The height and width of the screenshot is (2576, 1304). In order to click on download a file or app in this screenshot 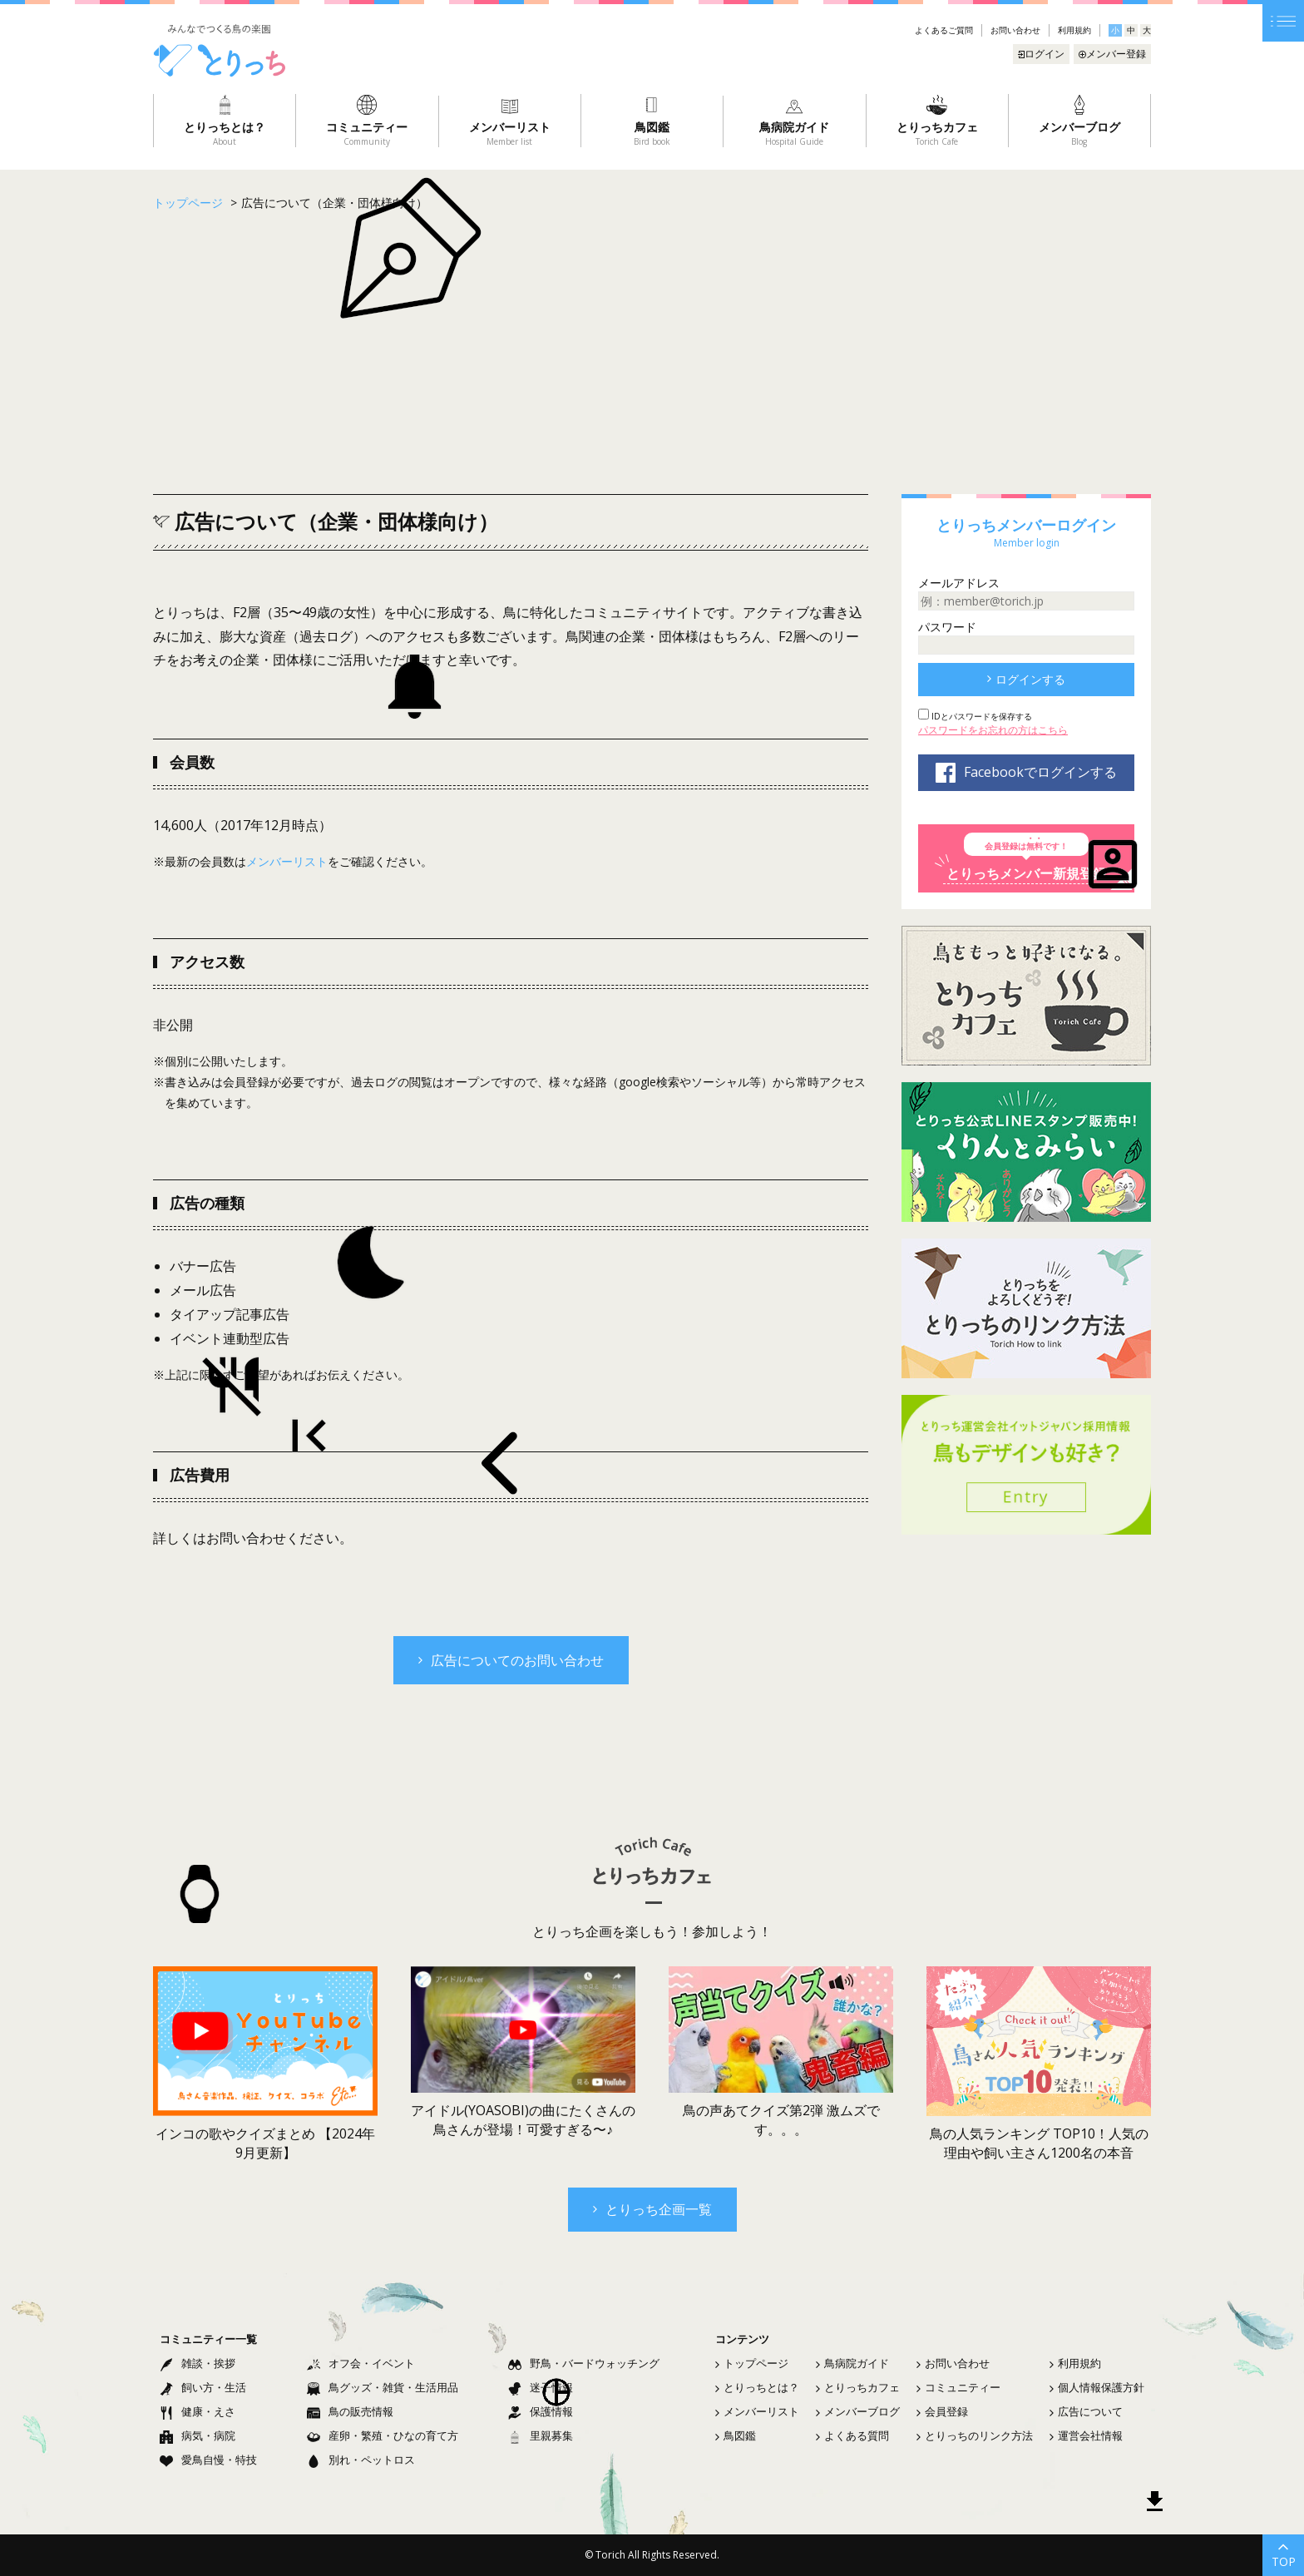, I will do `click(1154, 2501)`.